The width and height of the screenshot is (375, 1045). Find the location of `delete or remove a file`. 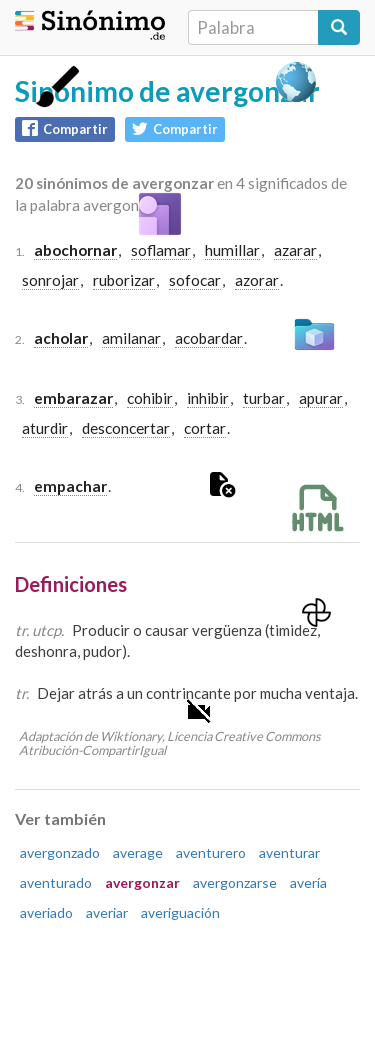

delete or remove a file is located at coordinates (222, 484).